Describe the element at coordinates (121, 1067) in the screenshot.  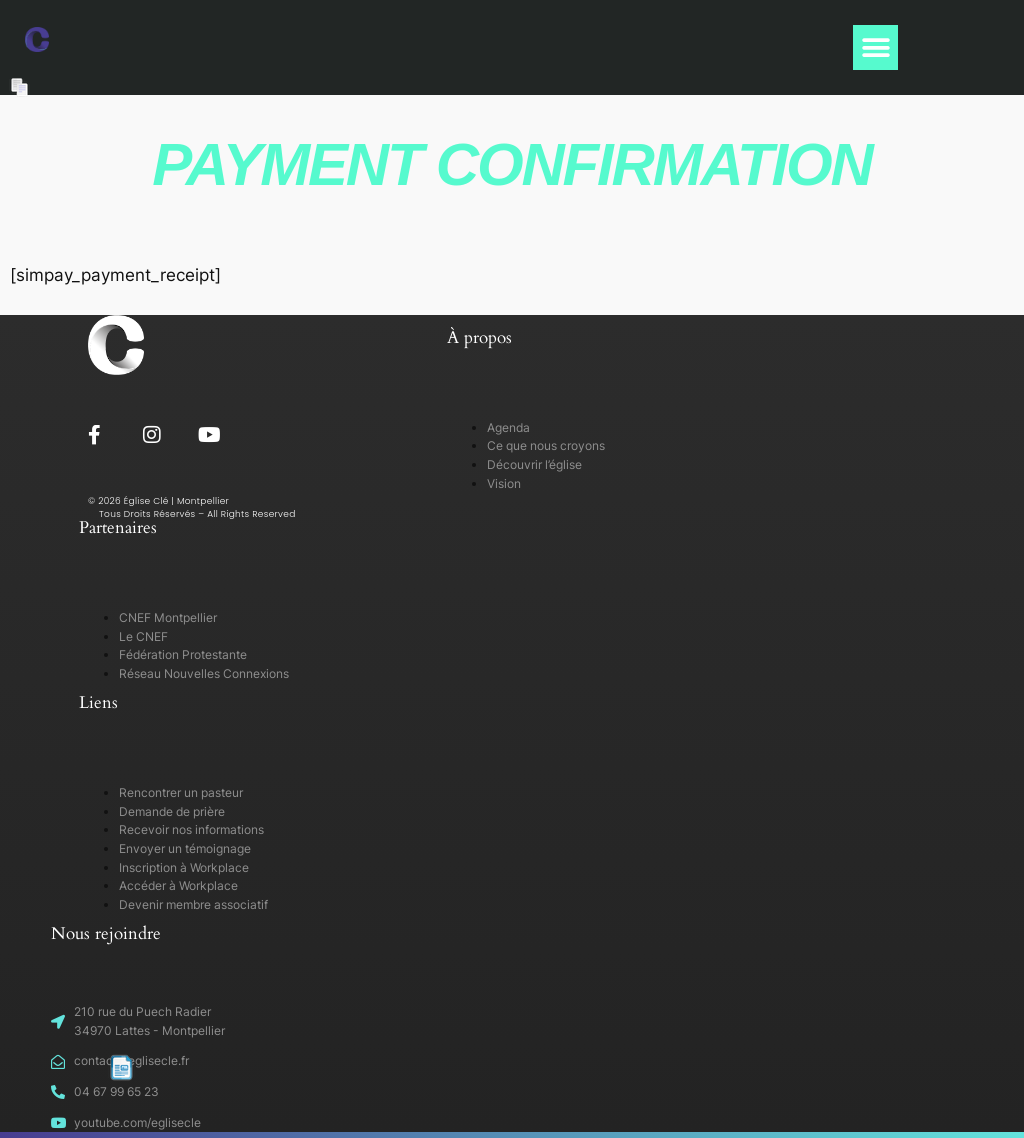
I see `libreoffice writer text template file` at that location.